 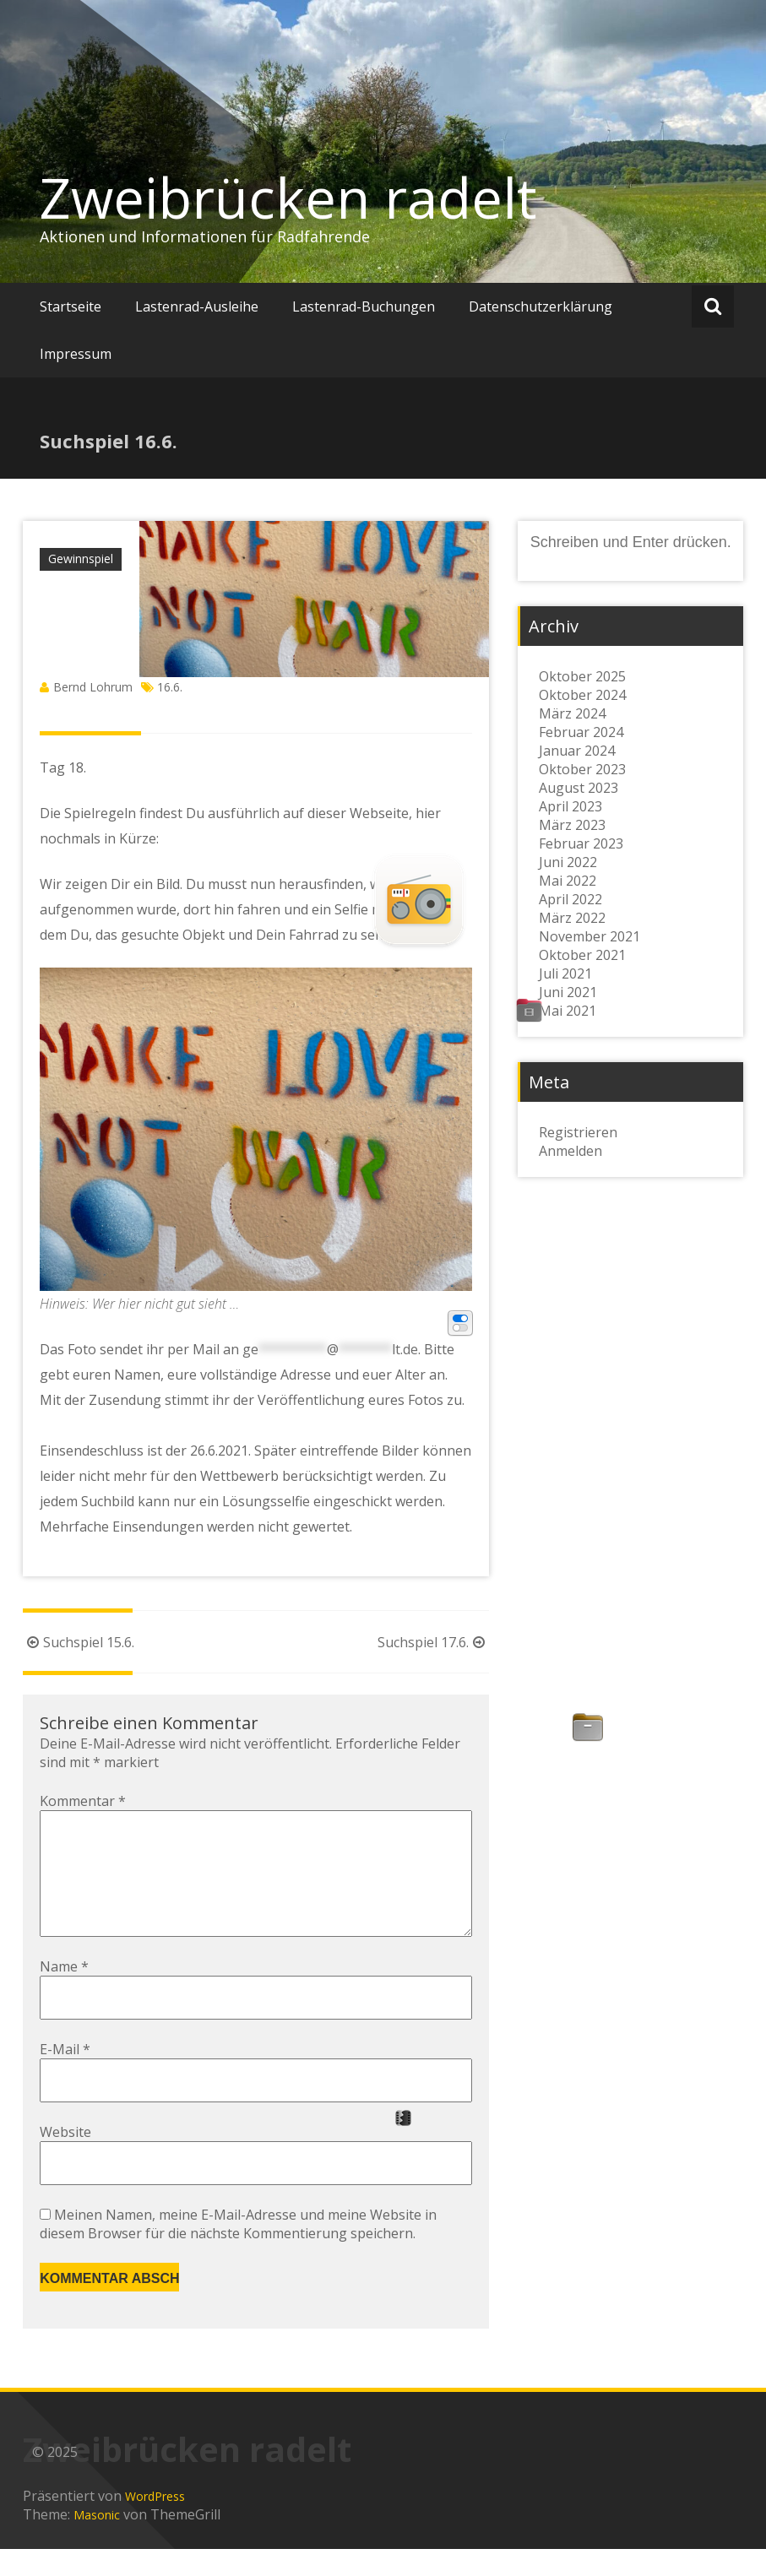 I want to click on open flowblade video editor, so click(x=403, y=2118).